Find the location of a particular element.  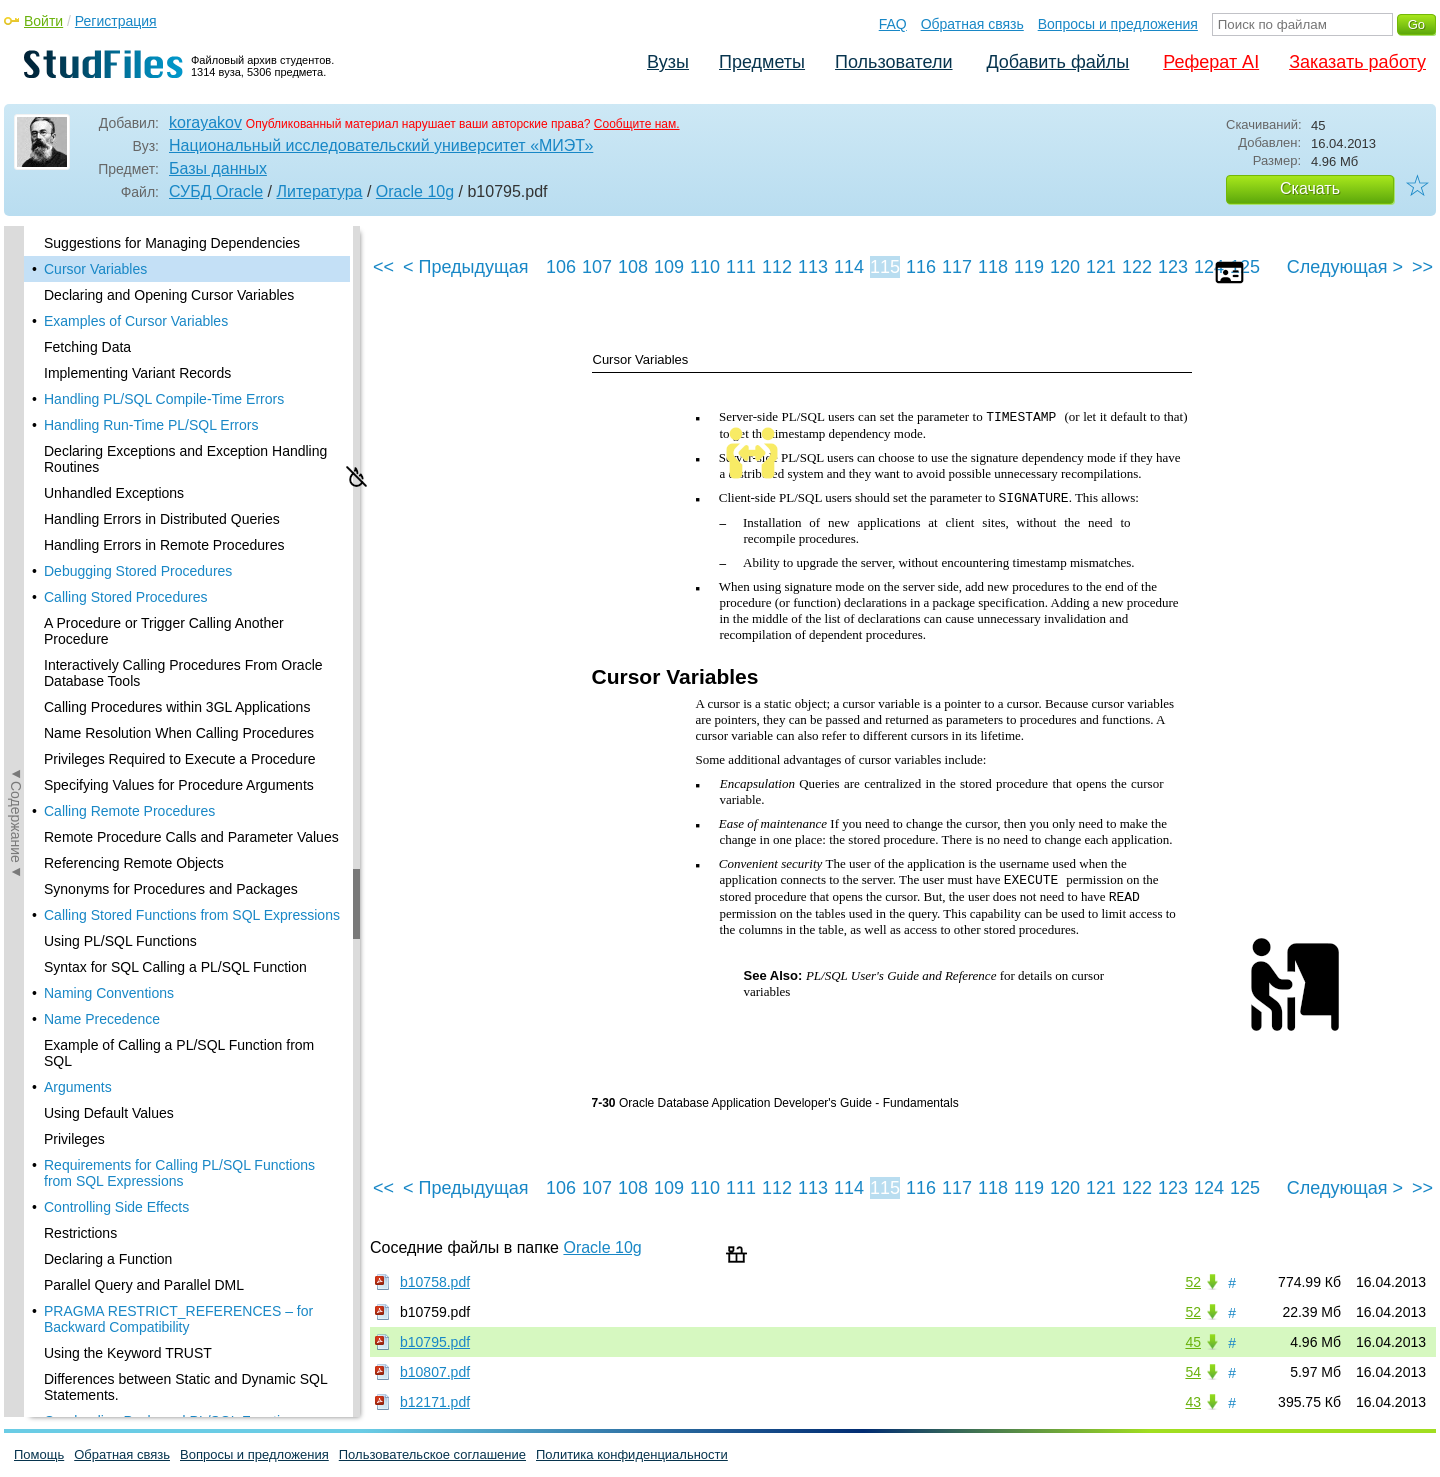

access voting or polling booth is located at coordinates (1292, 984).